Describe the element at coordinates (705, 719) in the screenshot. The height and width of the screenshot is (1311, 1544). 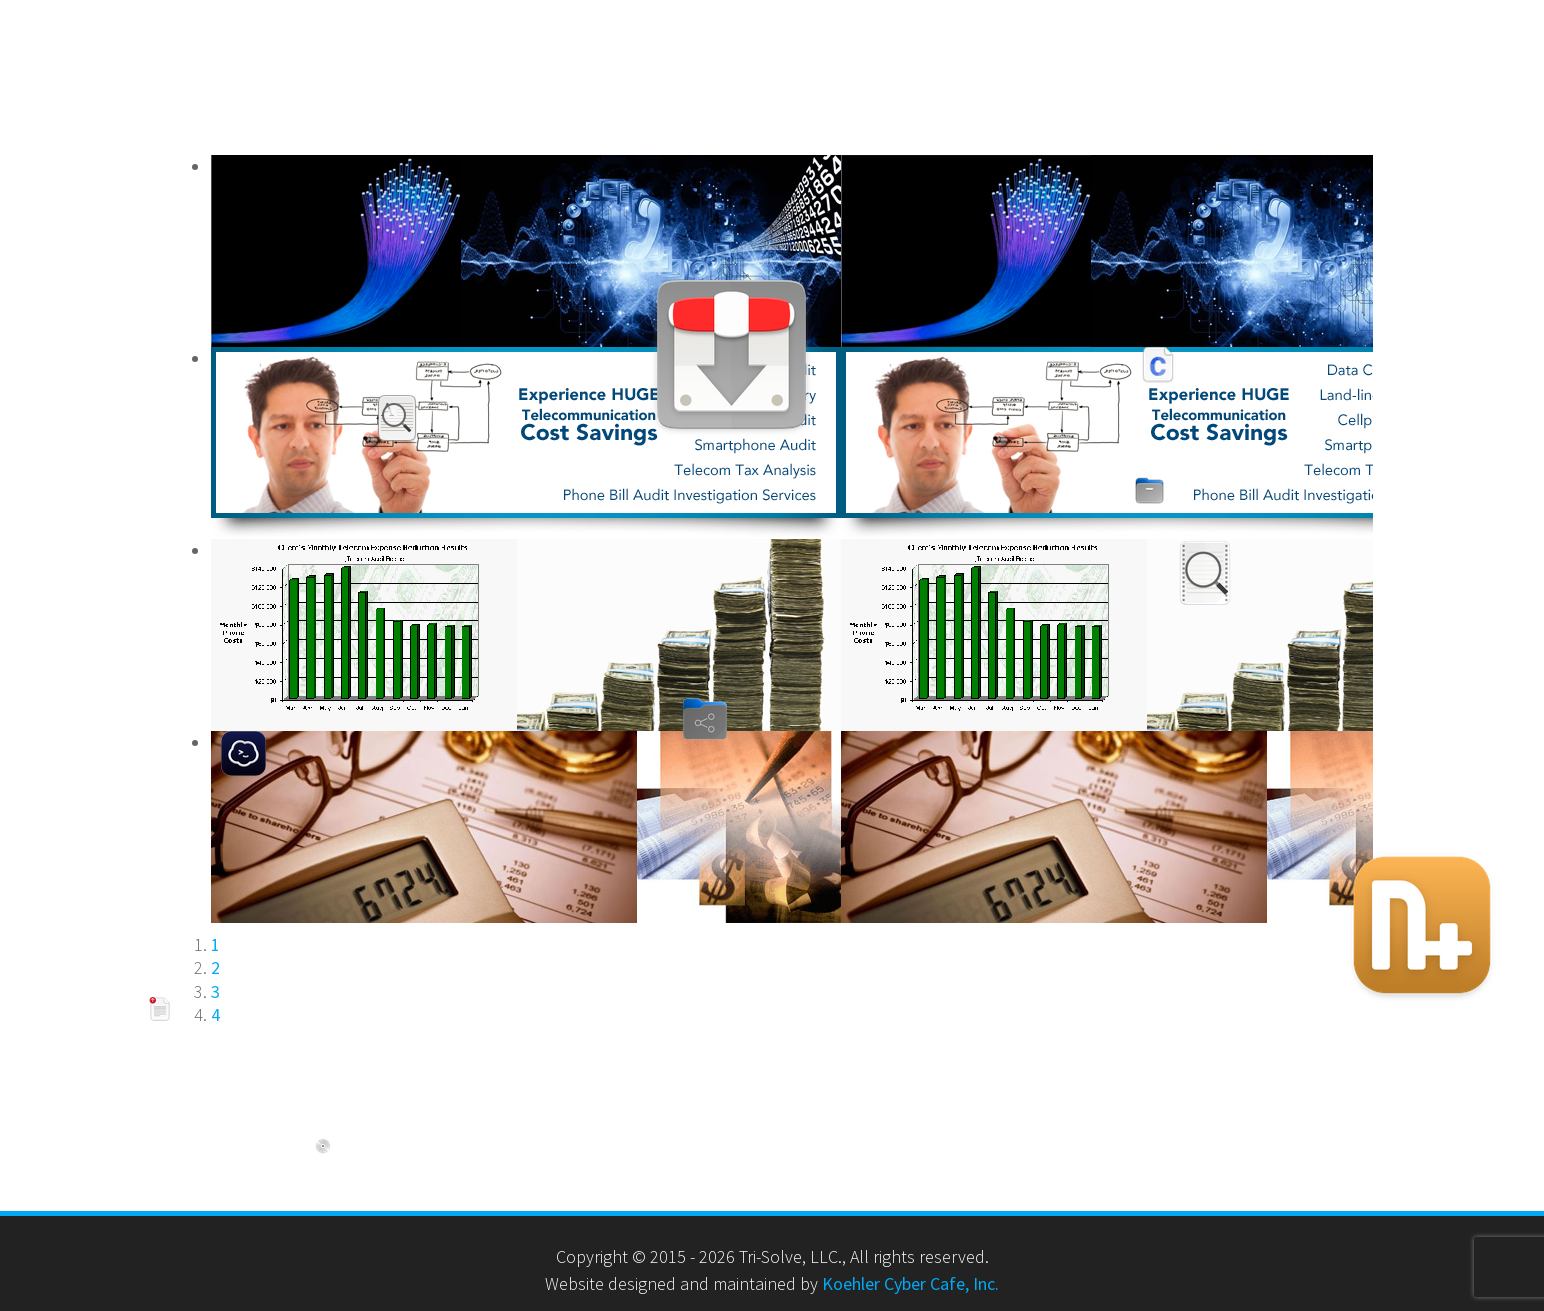
I see `open your public shared folder` at that location.